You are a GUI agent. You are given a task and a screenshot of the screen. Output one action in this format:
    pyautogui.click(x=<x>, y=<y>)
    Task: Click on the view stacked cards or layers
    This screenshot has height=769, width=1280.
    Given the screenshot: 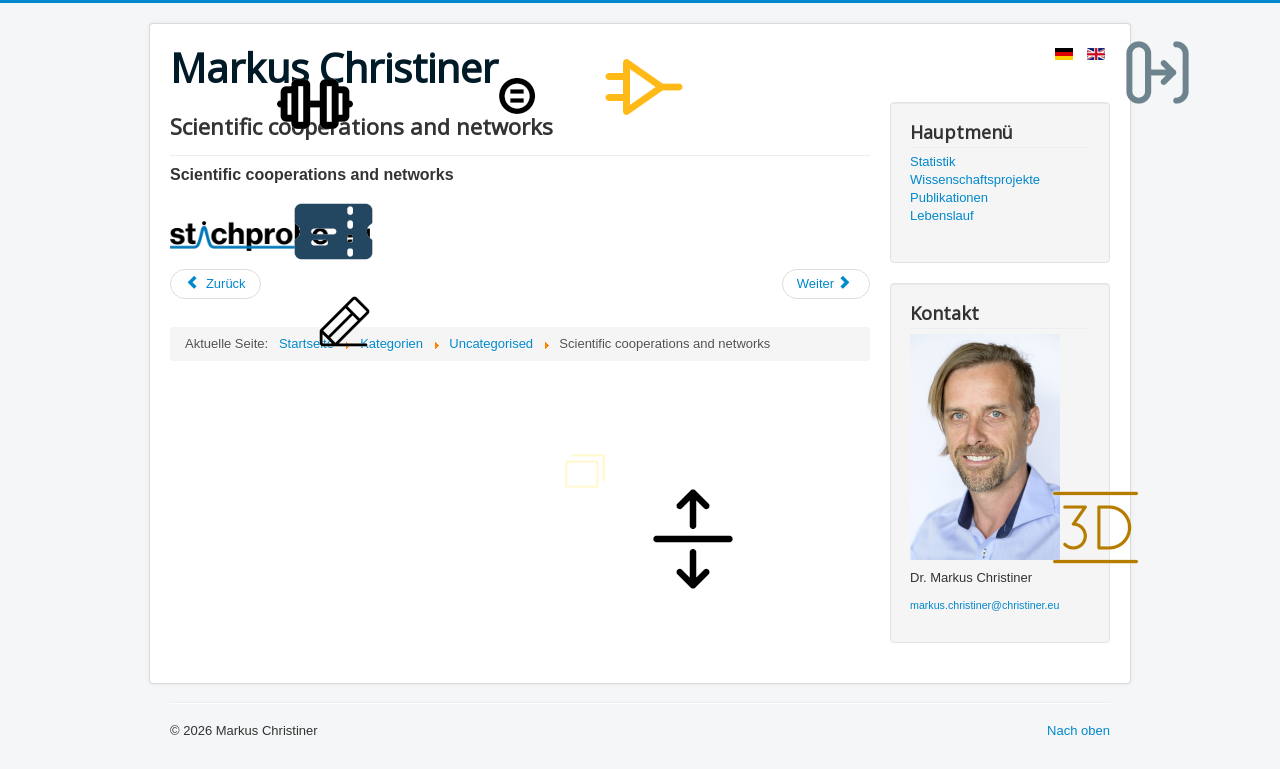 What is the action you would take?
    pyautogui.click(x=585, y=471)
    